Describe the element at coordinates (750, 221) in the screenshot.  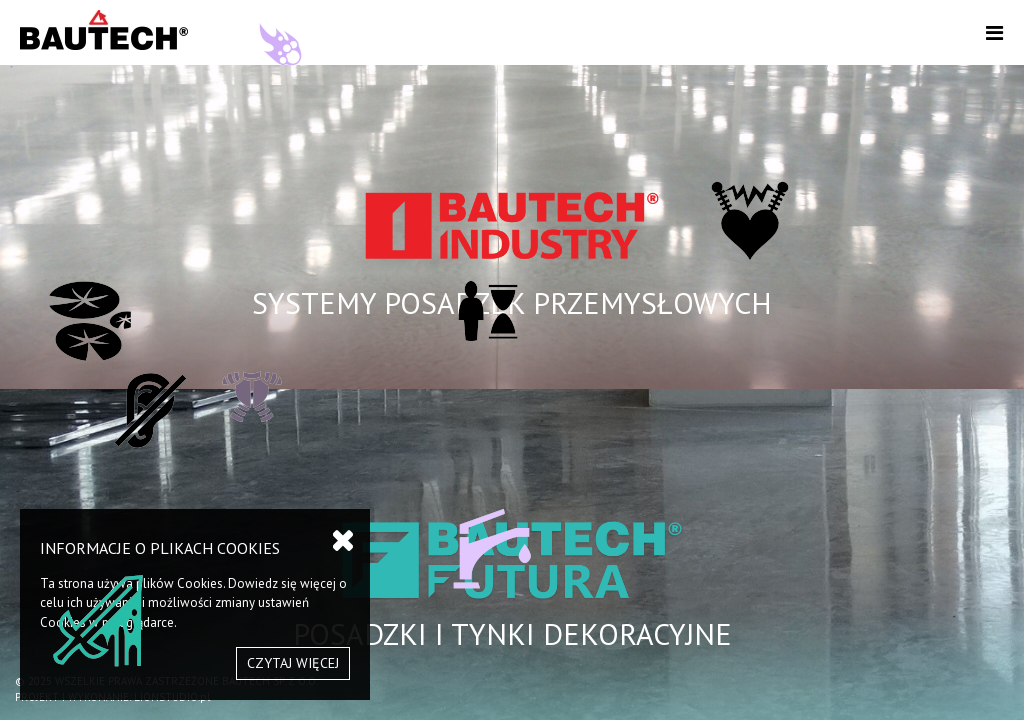
I see `view health or vitality status in a game` at that location.